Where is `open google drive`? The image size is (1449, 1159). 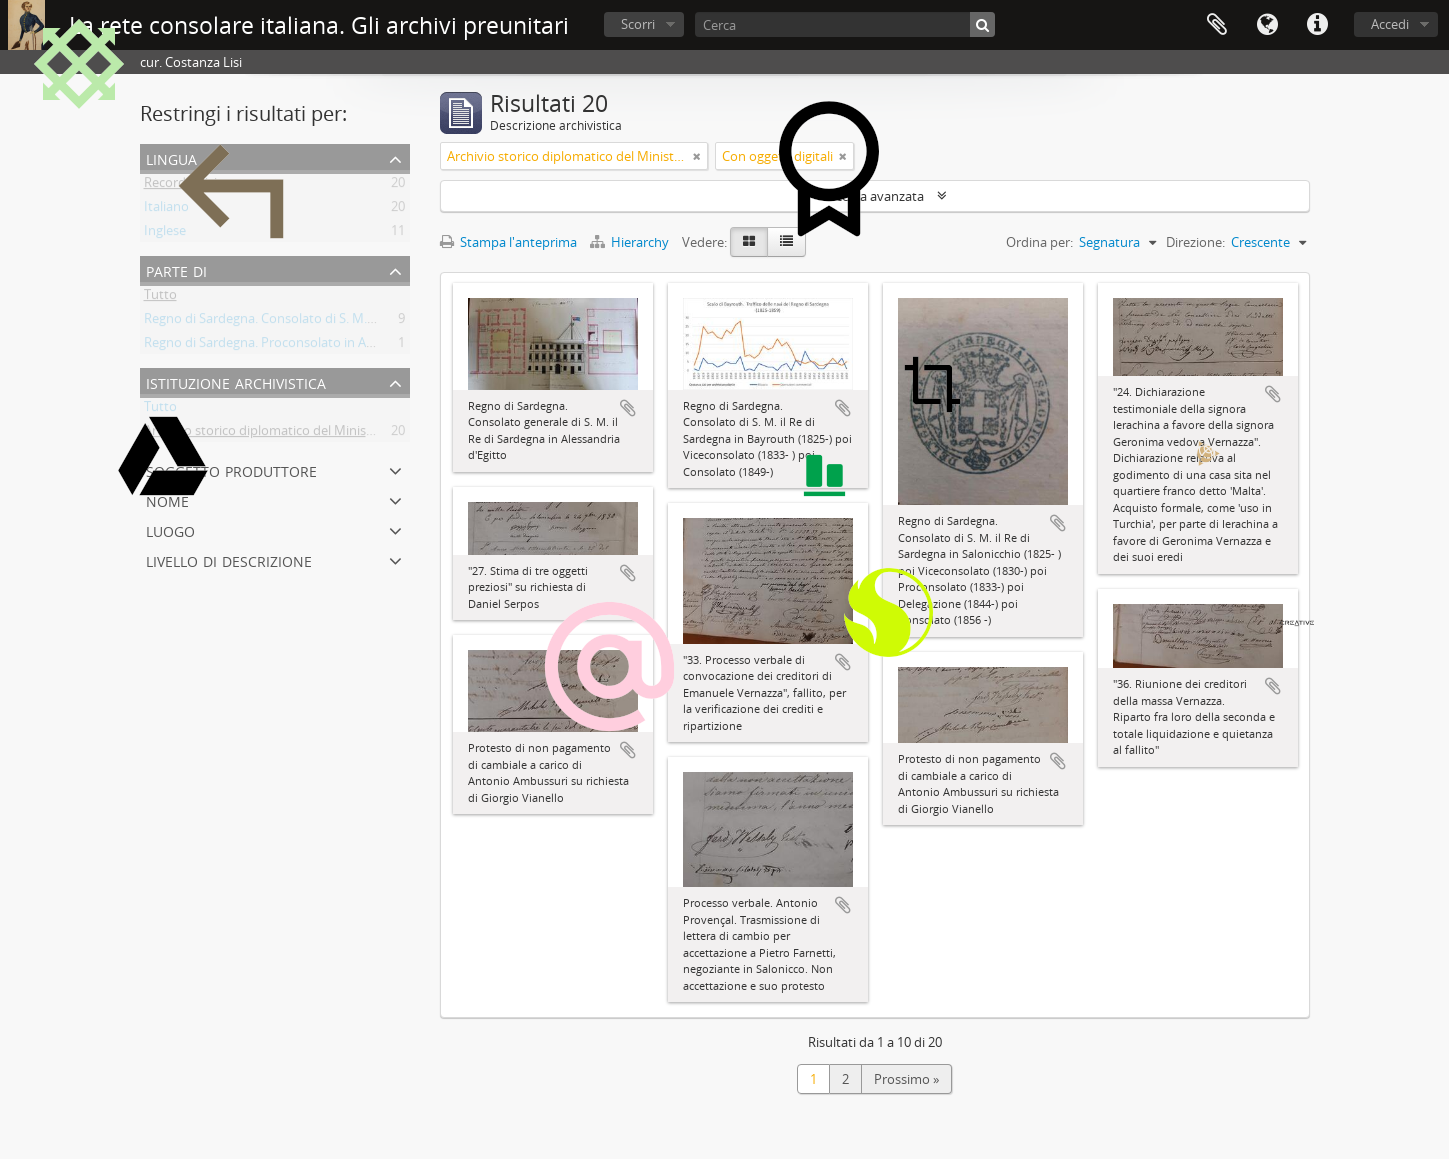
open google drive is located at coordinates (163, 456).